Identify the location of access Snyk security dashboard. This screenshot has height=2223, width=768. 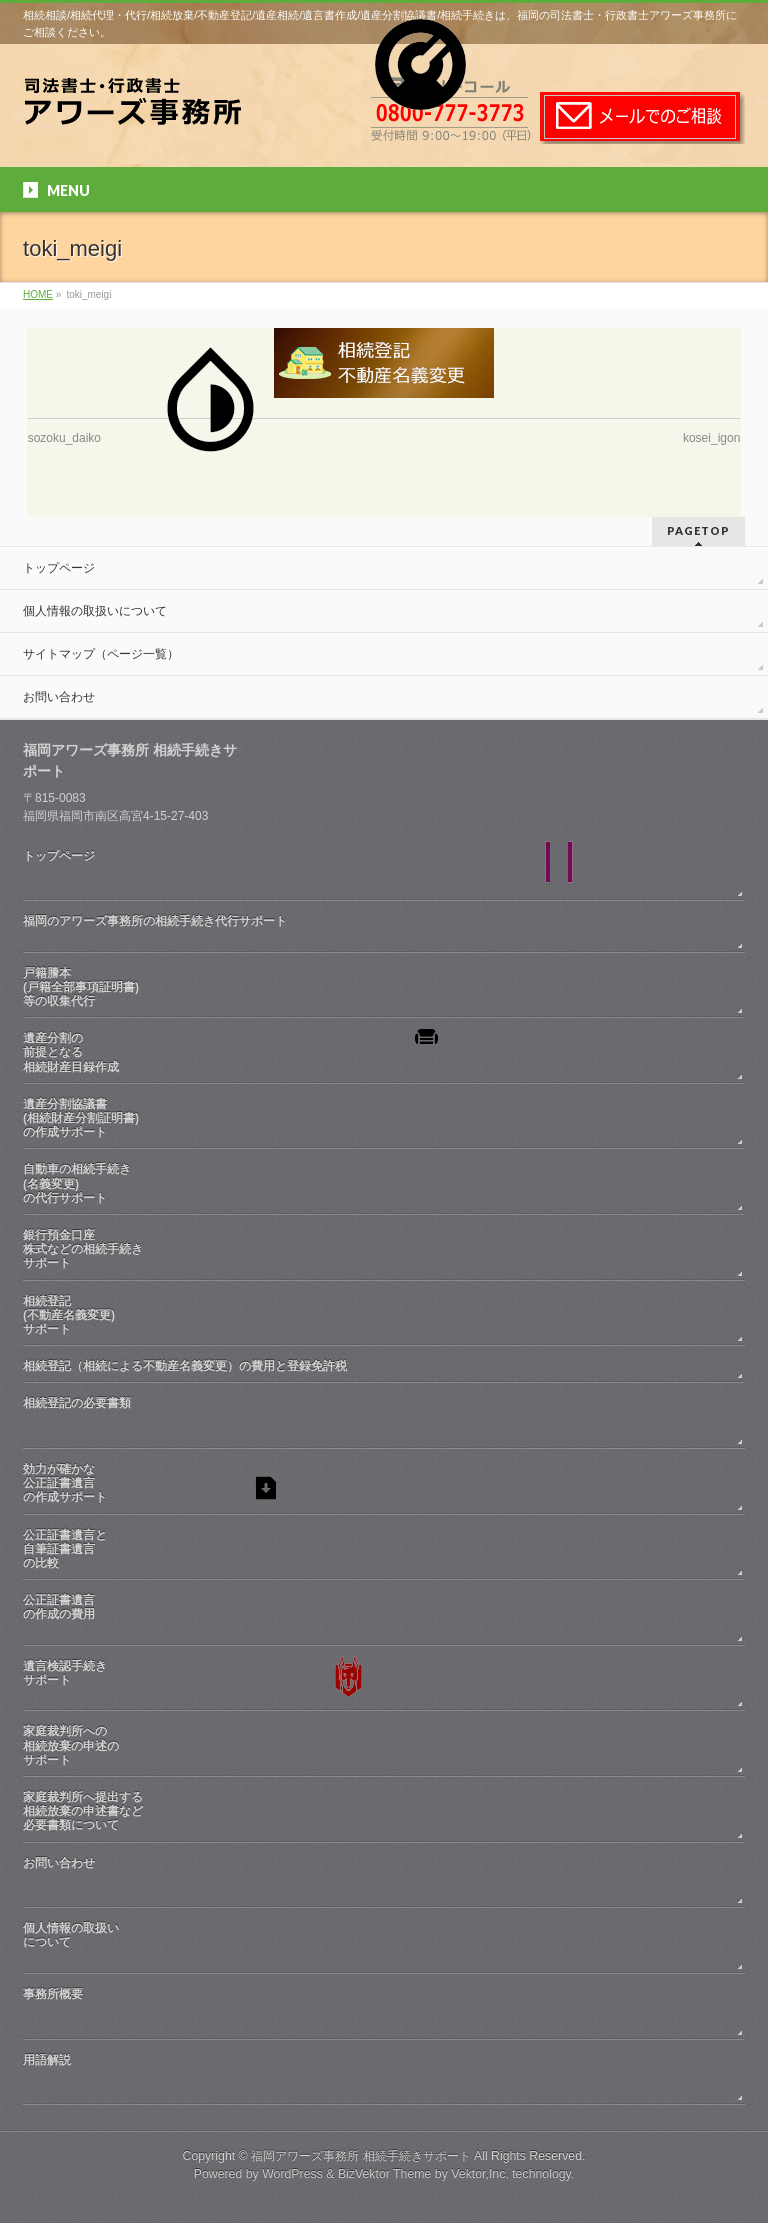
(348, 1676).